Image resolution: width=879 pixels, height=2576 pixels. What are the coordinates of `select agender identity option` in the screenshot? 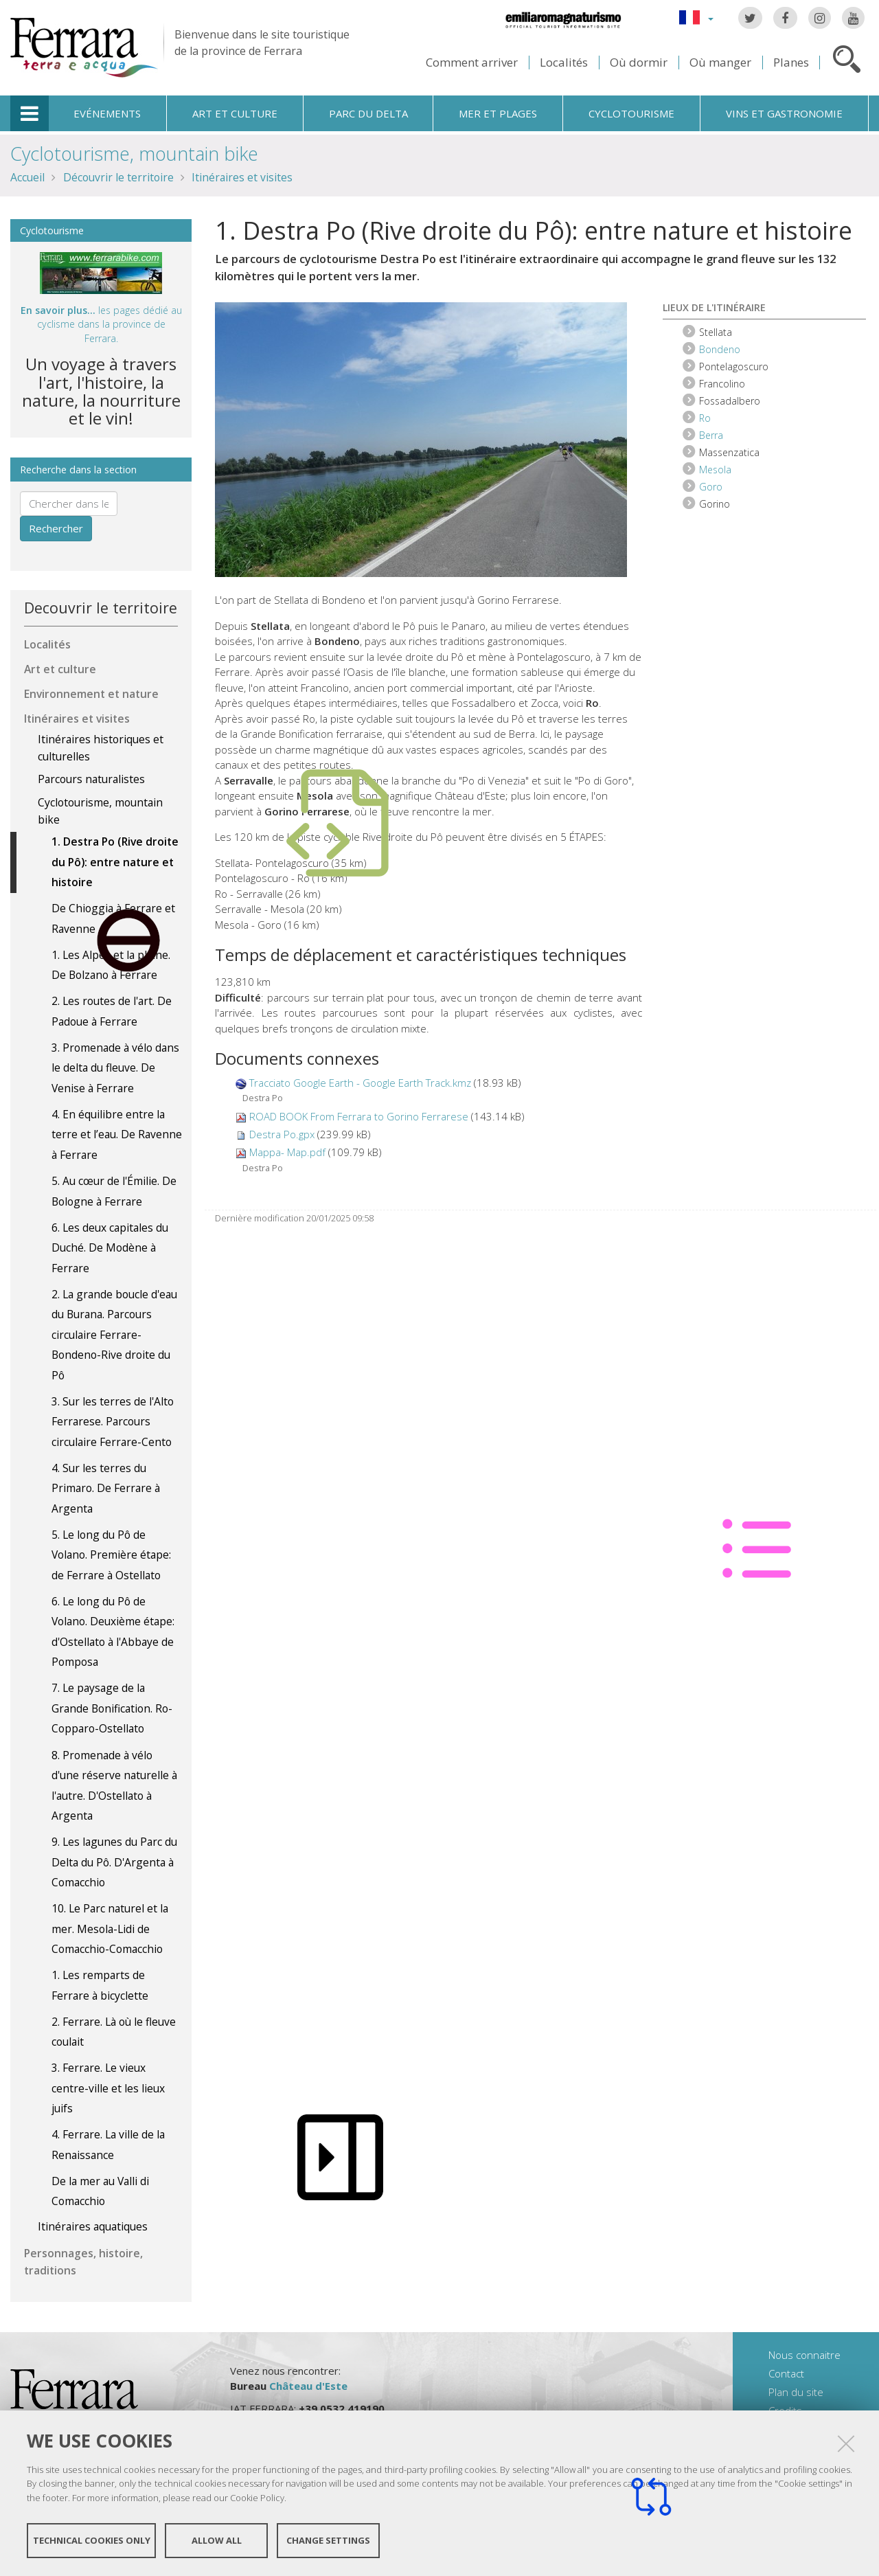 It's located at (128, 940).